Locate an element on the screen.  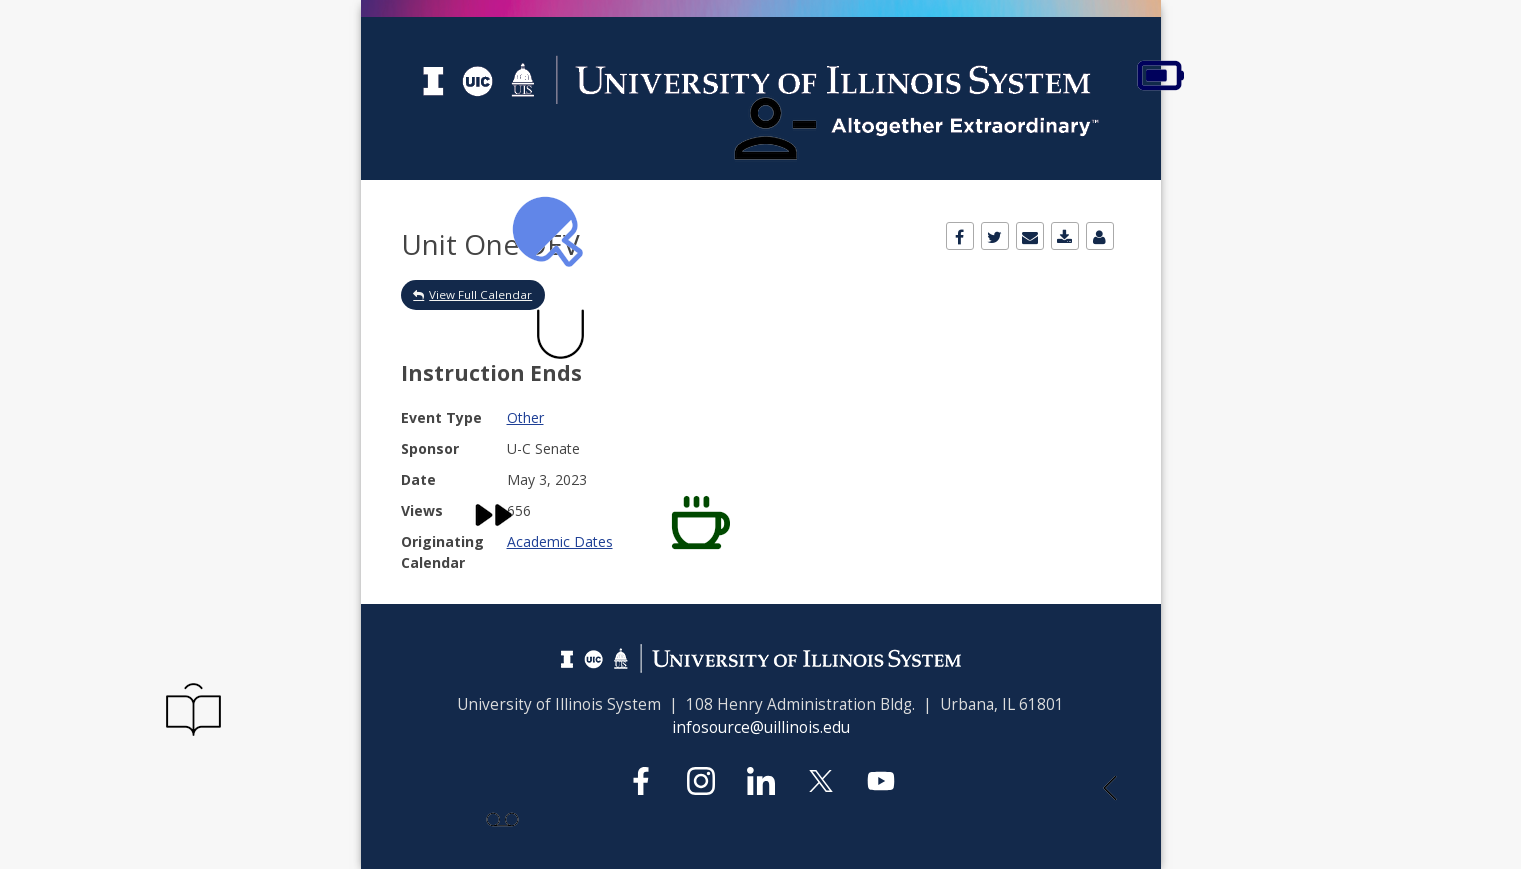
access voicemail messages is located at coordinates (502, 819).